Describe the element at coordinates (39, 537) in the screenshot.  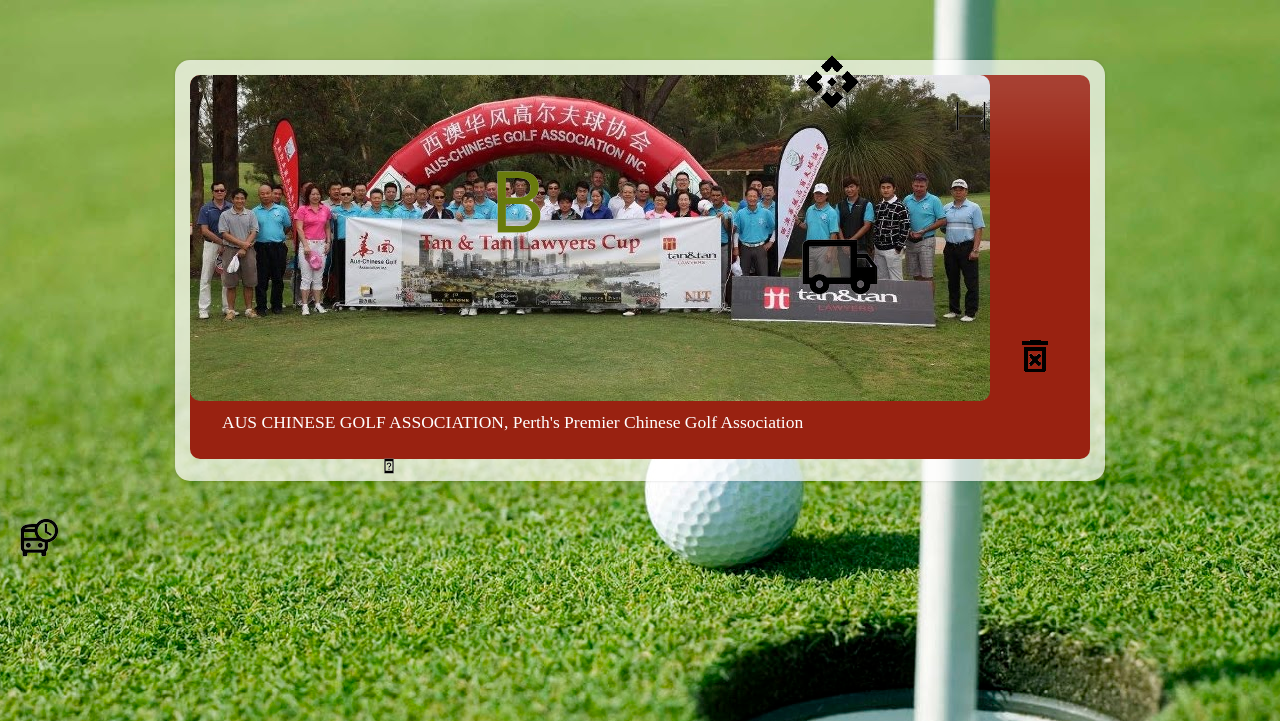
I see `view bus or transit departure times` at that location.